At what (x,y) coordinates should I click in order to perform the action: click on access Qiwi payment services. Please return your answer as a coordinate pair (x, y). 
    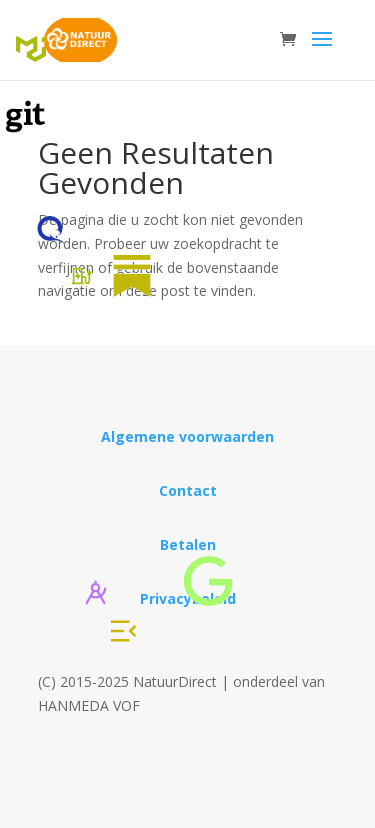
    Looking at the image, I should click on (51, 230).